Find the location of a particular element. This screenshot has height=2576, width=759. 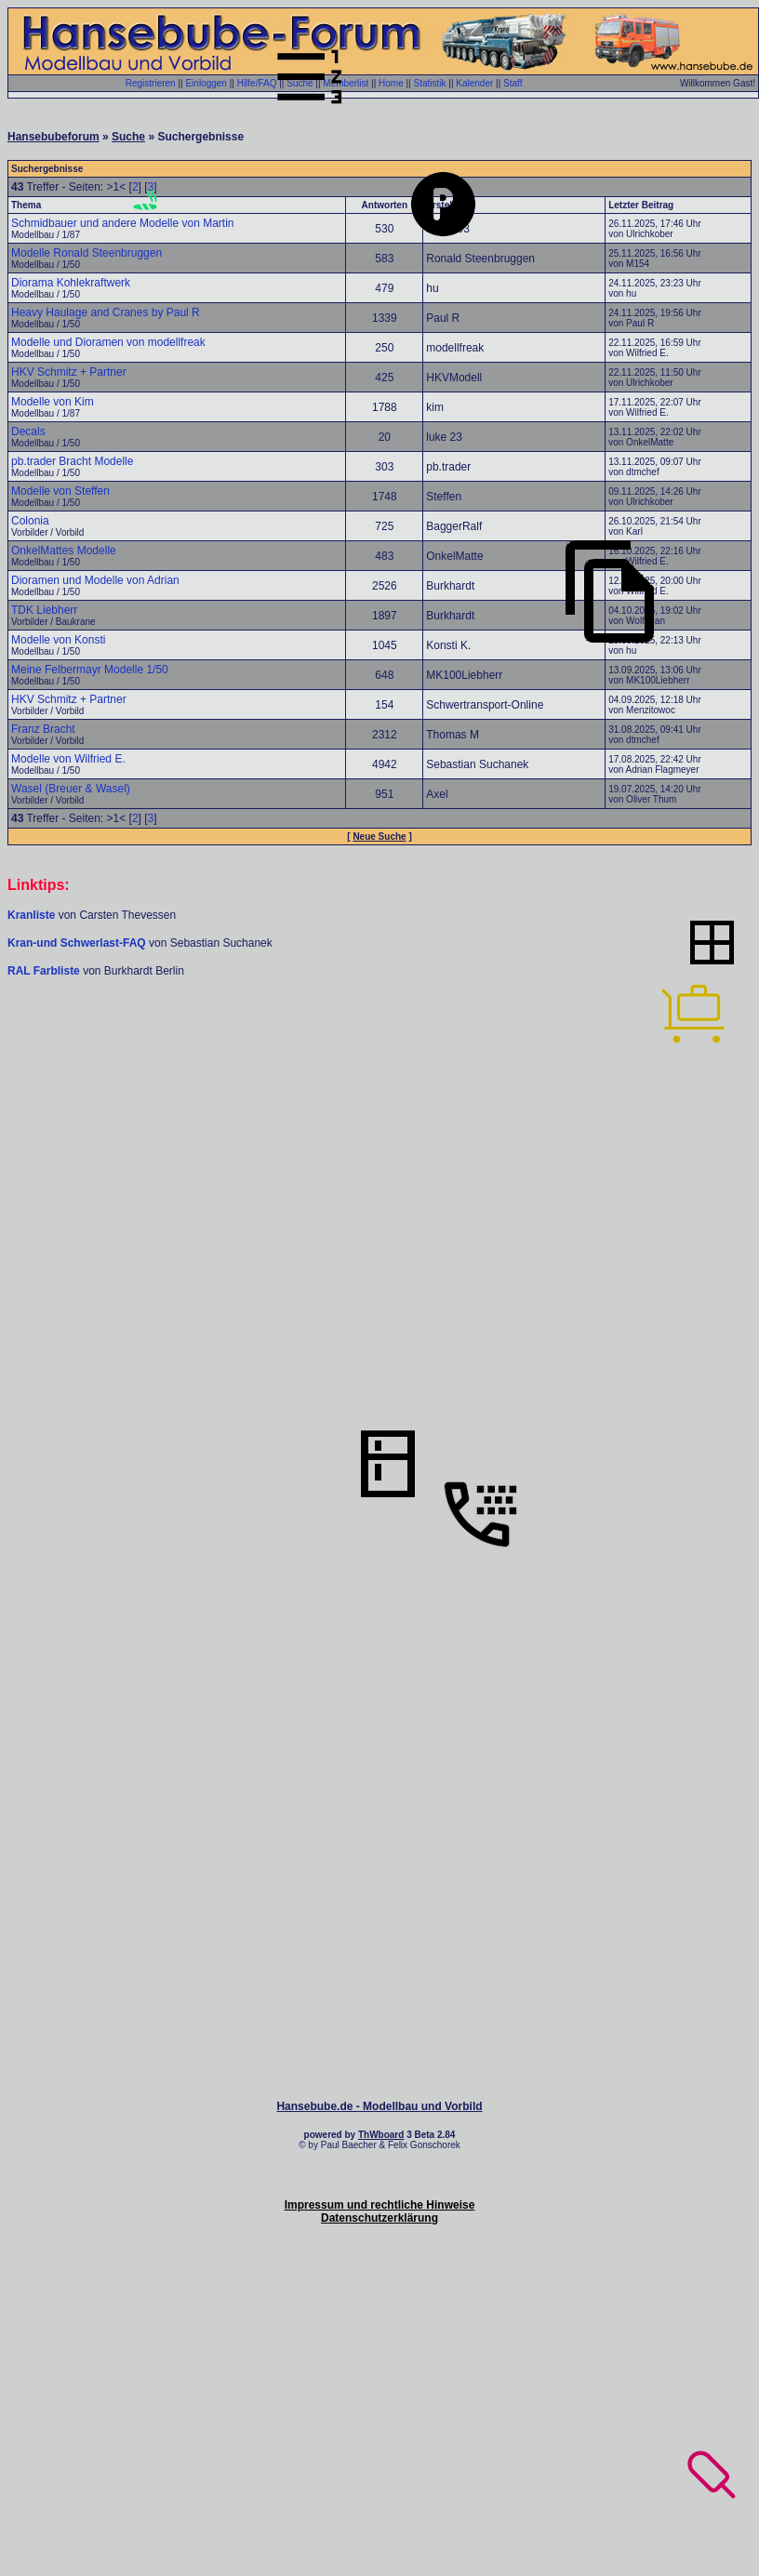

access frozen treats or dessert options is located at coordinates (712, 2475).